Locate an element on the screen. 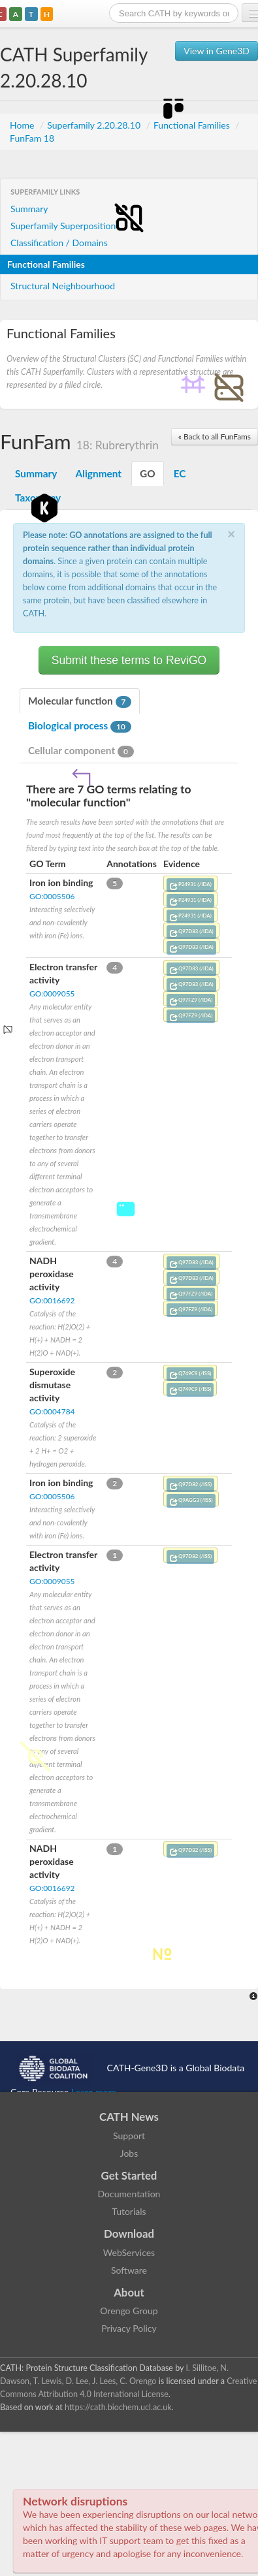  go back to the previous screen is located at coordinates (81, 777).